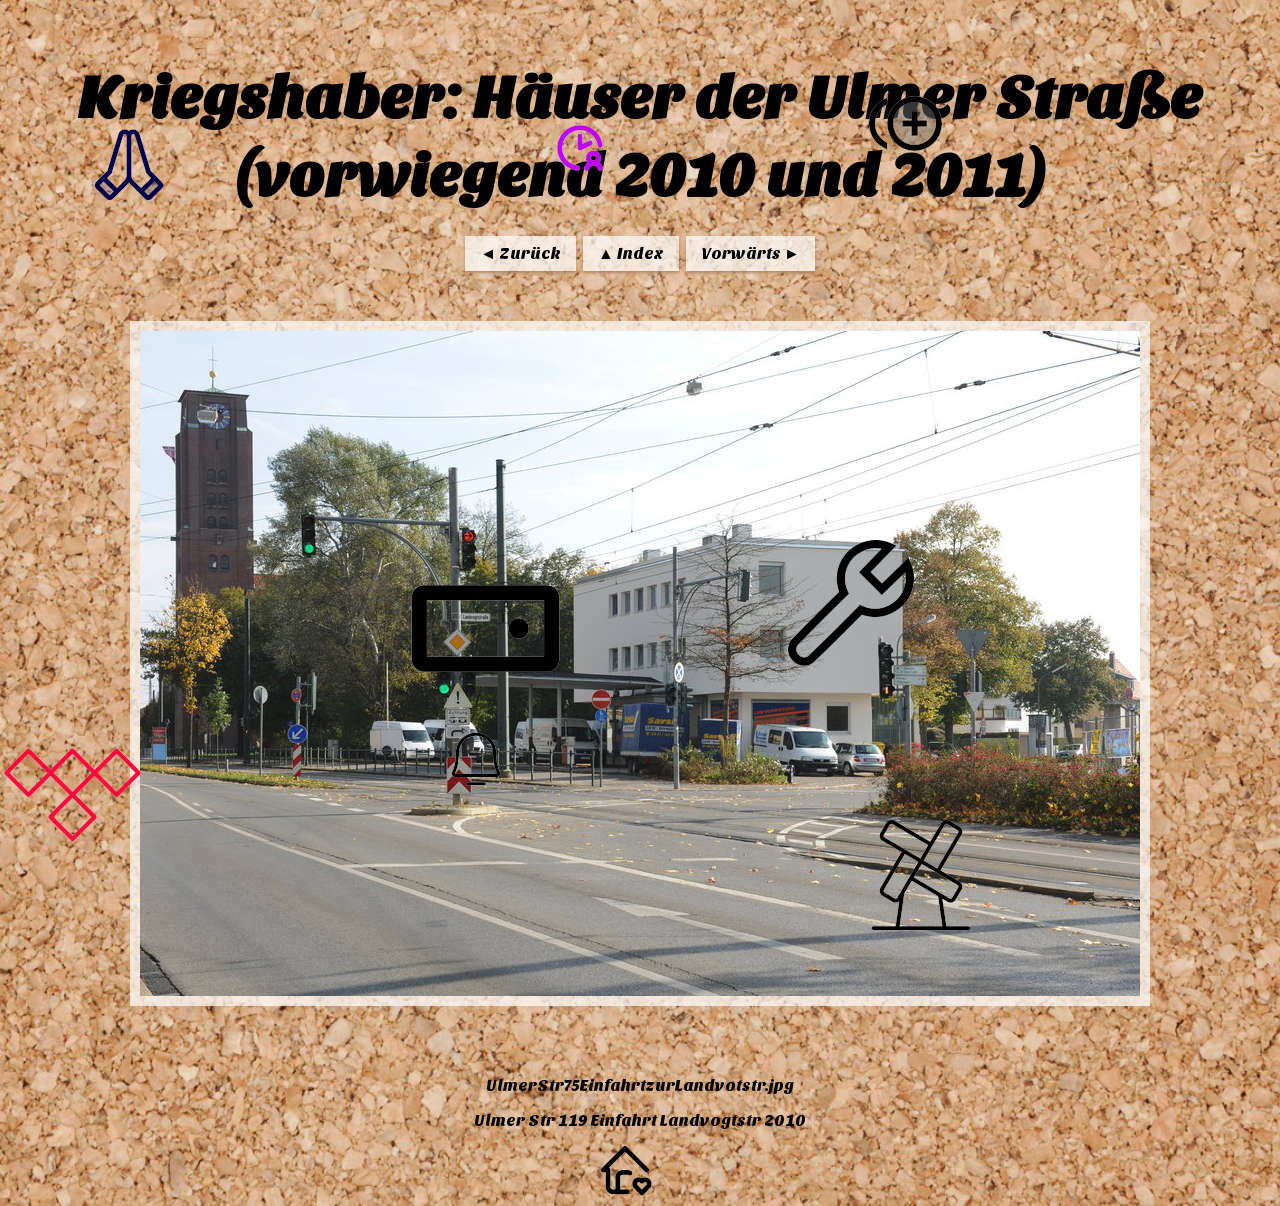 This screenshot has width=1280, height=1206. Describe the element at coordinates (851, 603) in the screenshot. I see `view or edit object properties` at that location.